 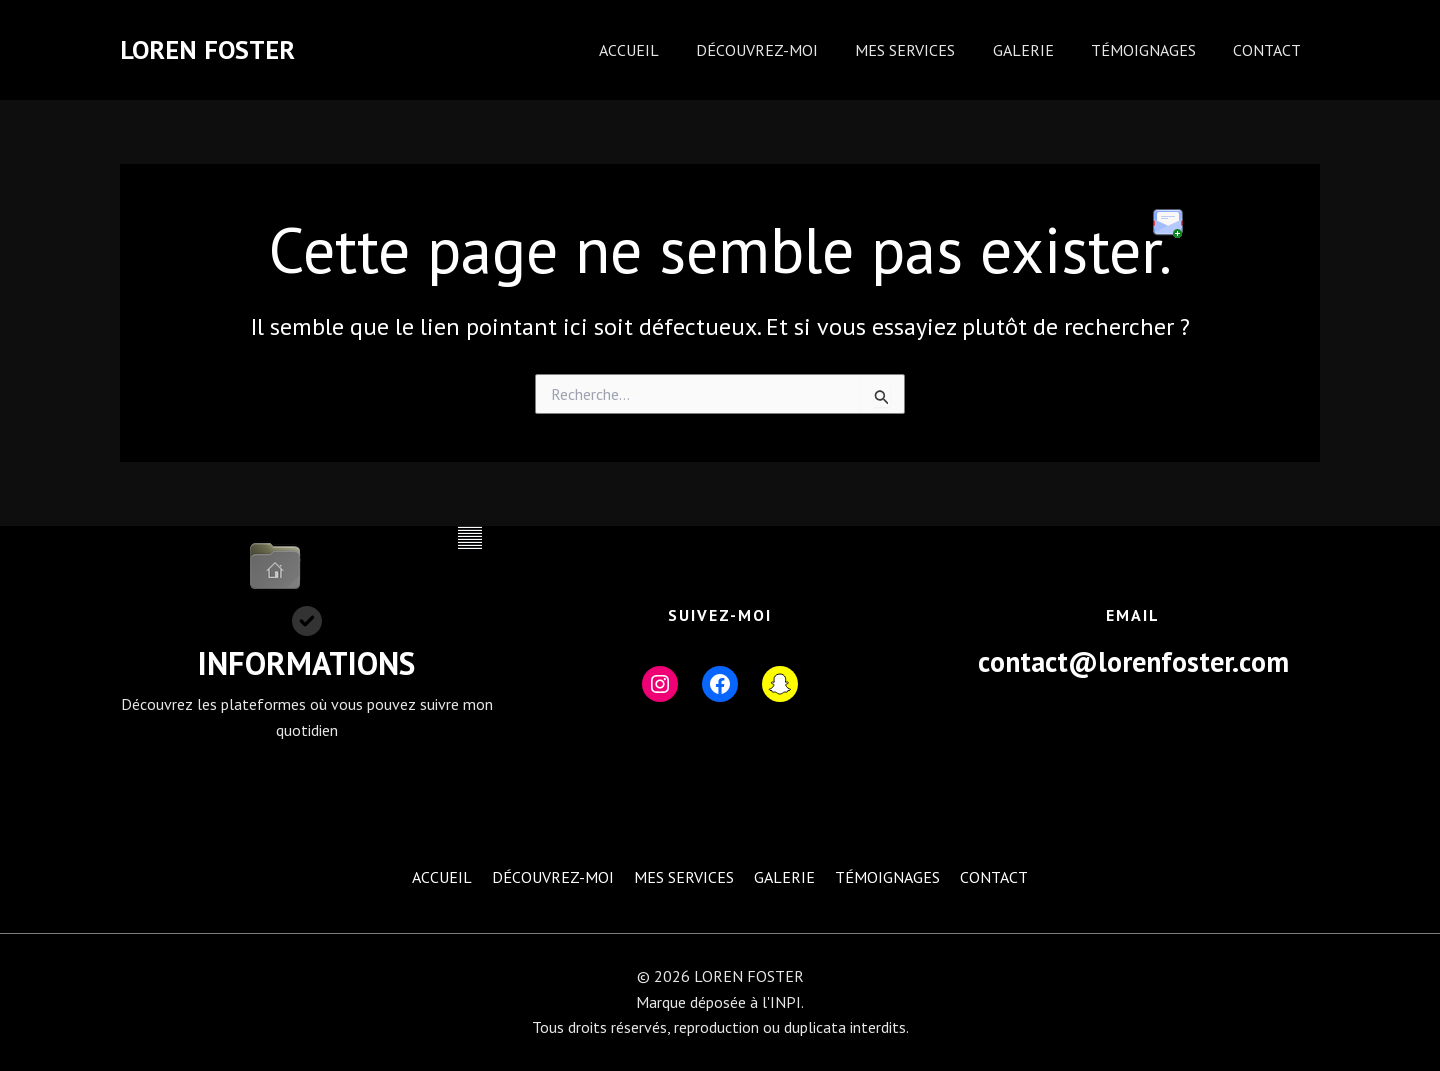 I want to click on justify text to fill the full width, so click(x=470, y=537).